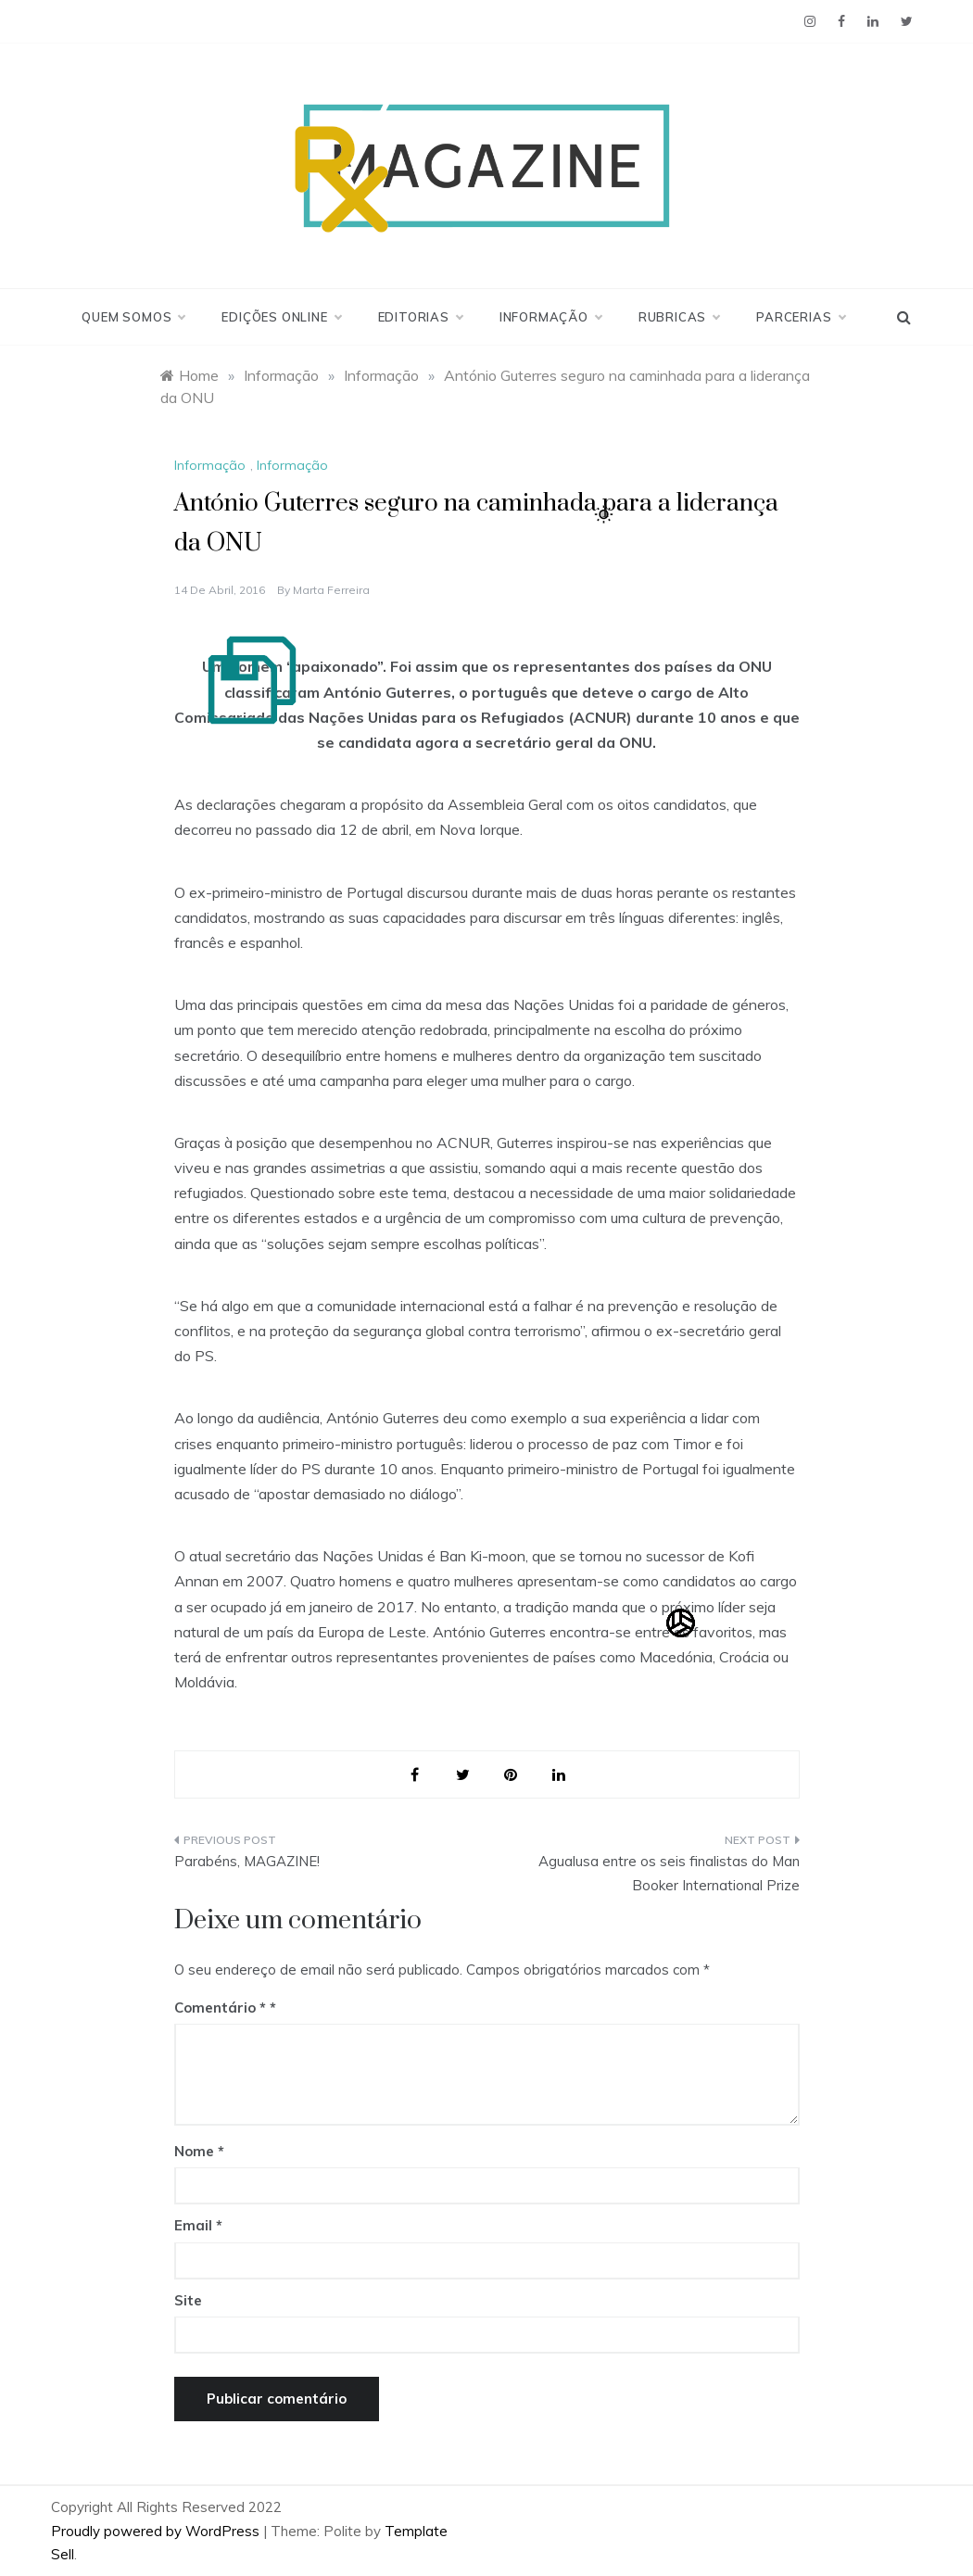 This screenshot has width=973, height=2576. Describe the element at coordinates (252, 680) in the screenshot. I see `save all open files at once` at that location.